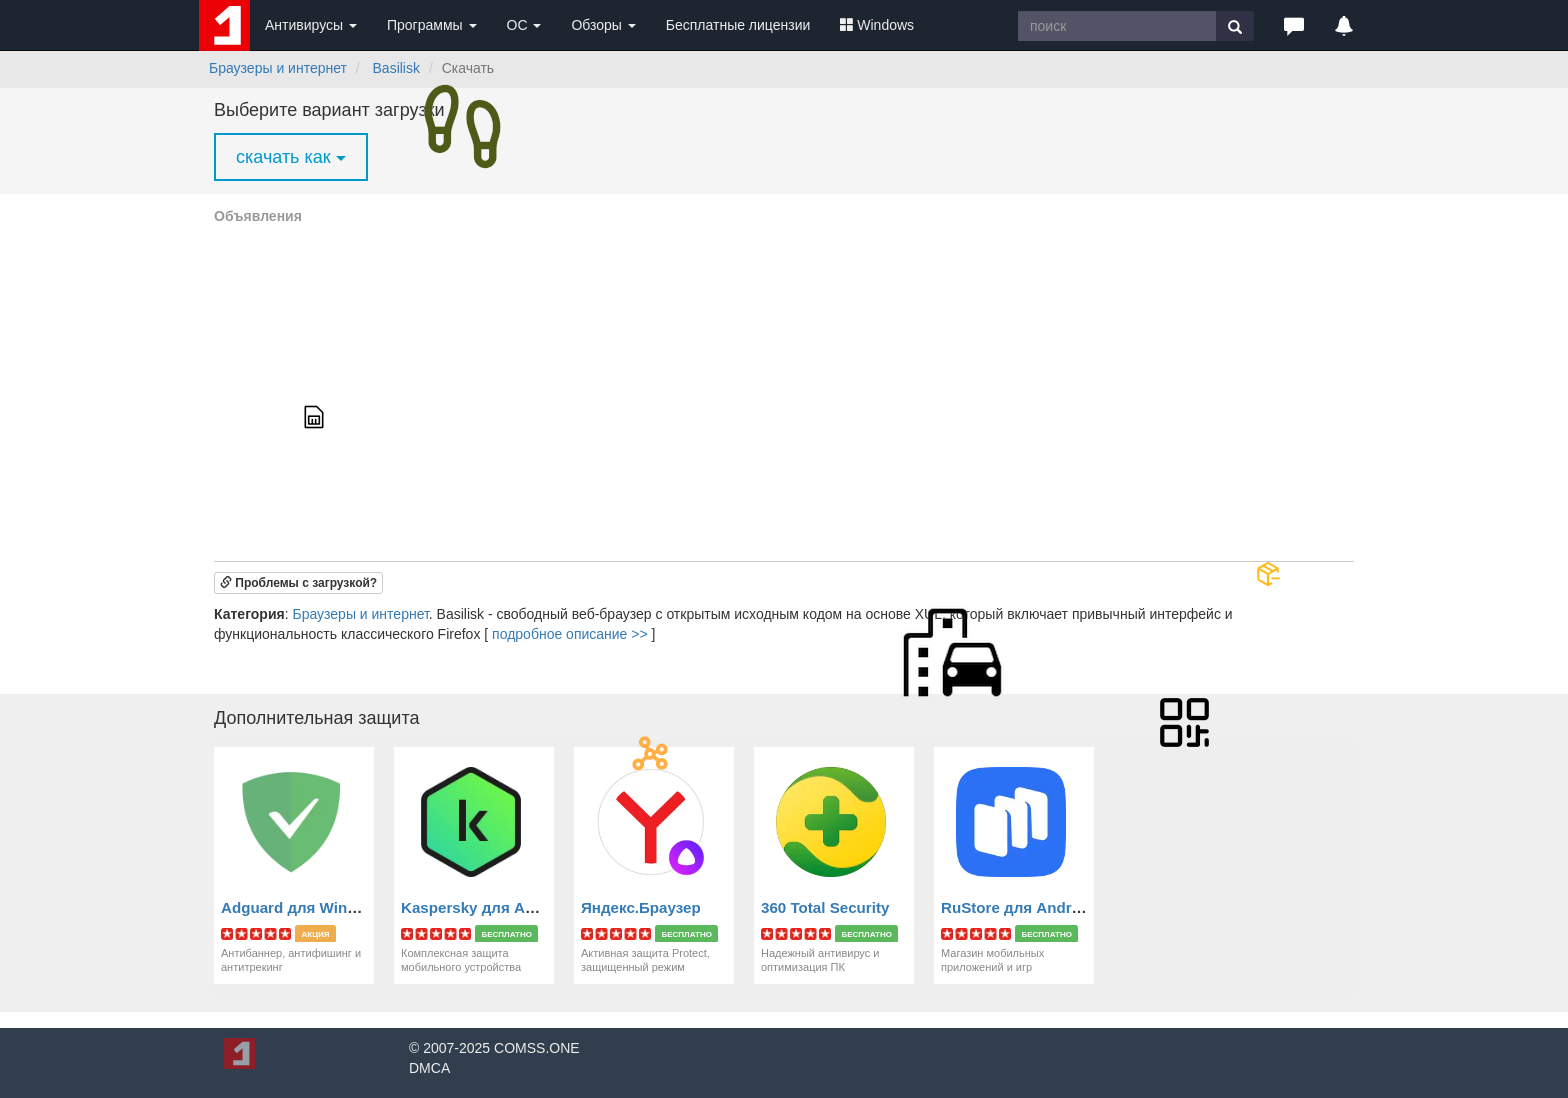 This screenshot has width=1568, height=1098. Describe the element at coordinates (952, 652) in the screenshot. I see `access transportation or commute options` at that location.